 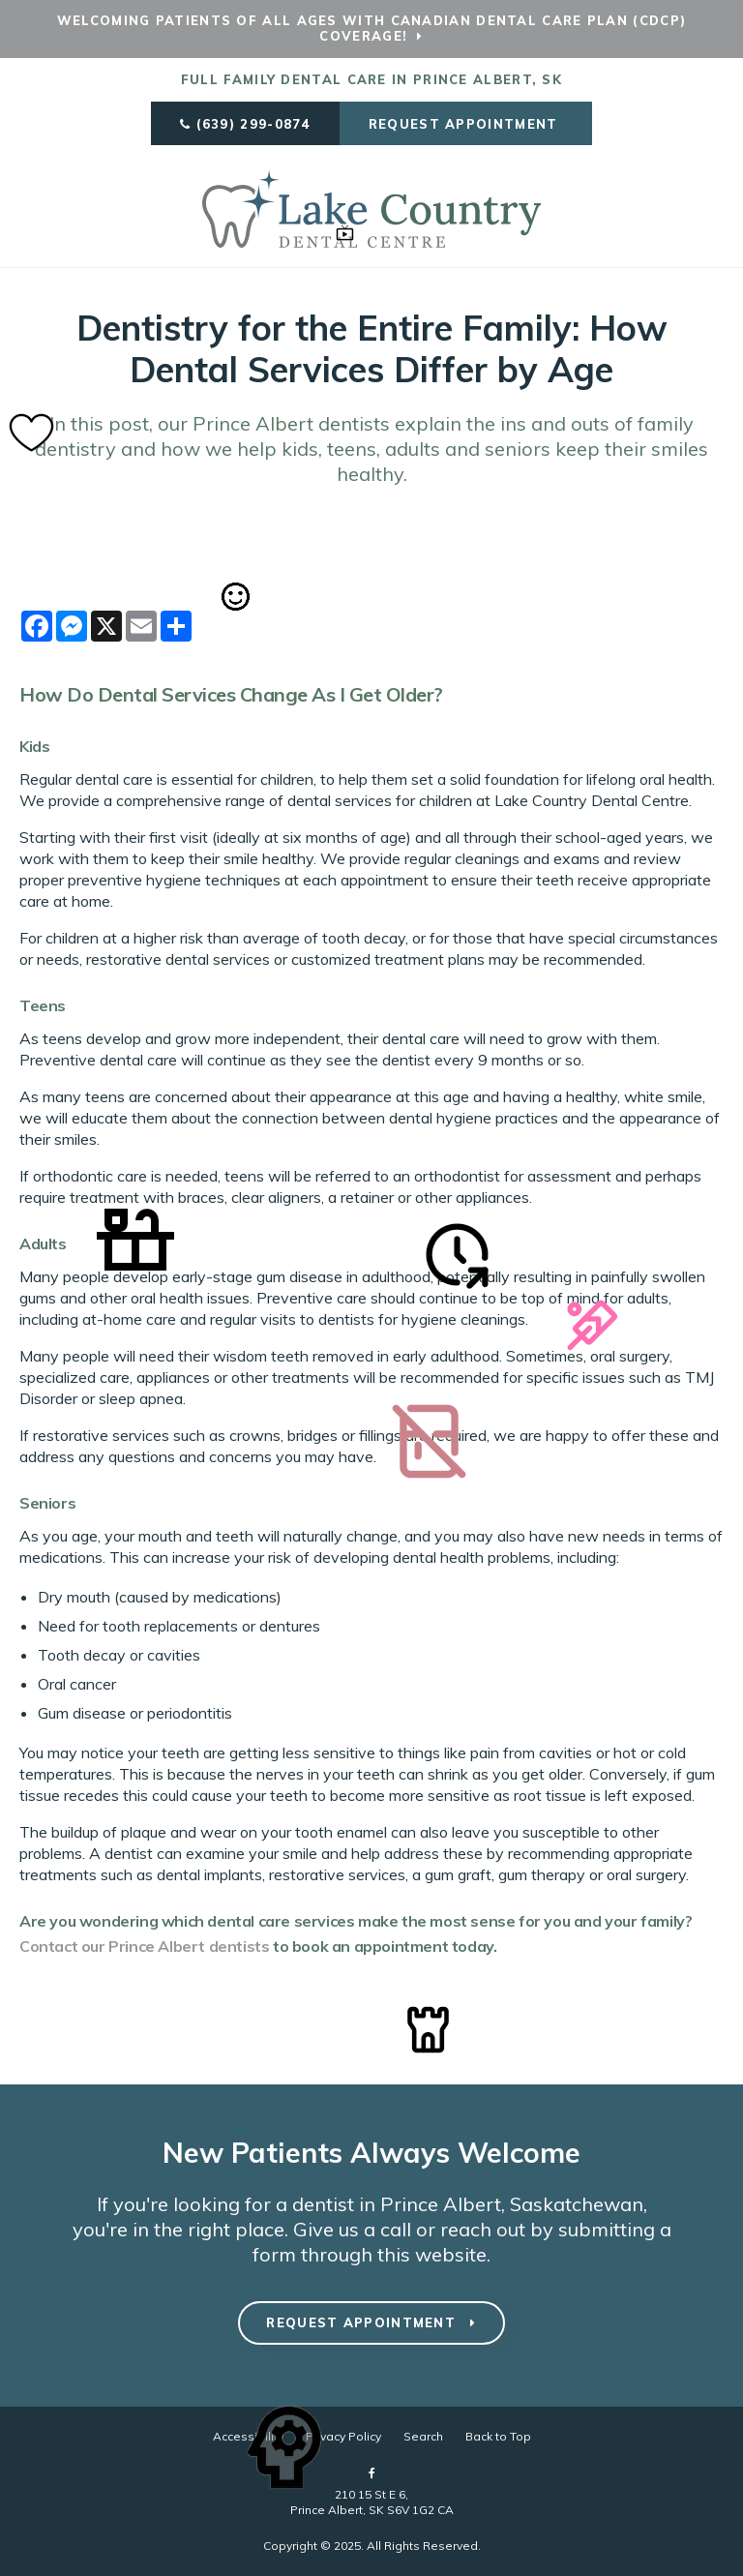 I want to click on watch live TV or streaming content, so click(x=344, y=232).